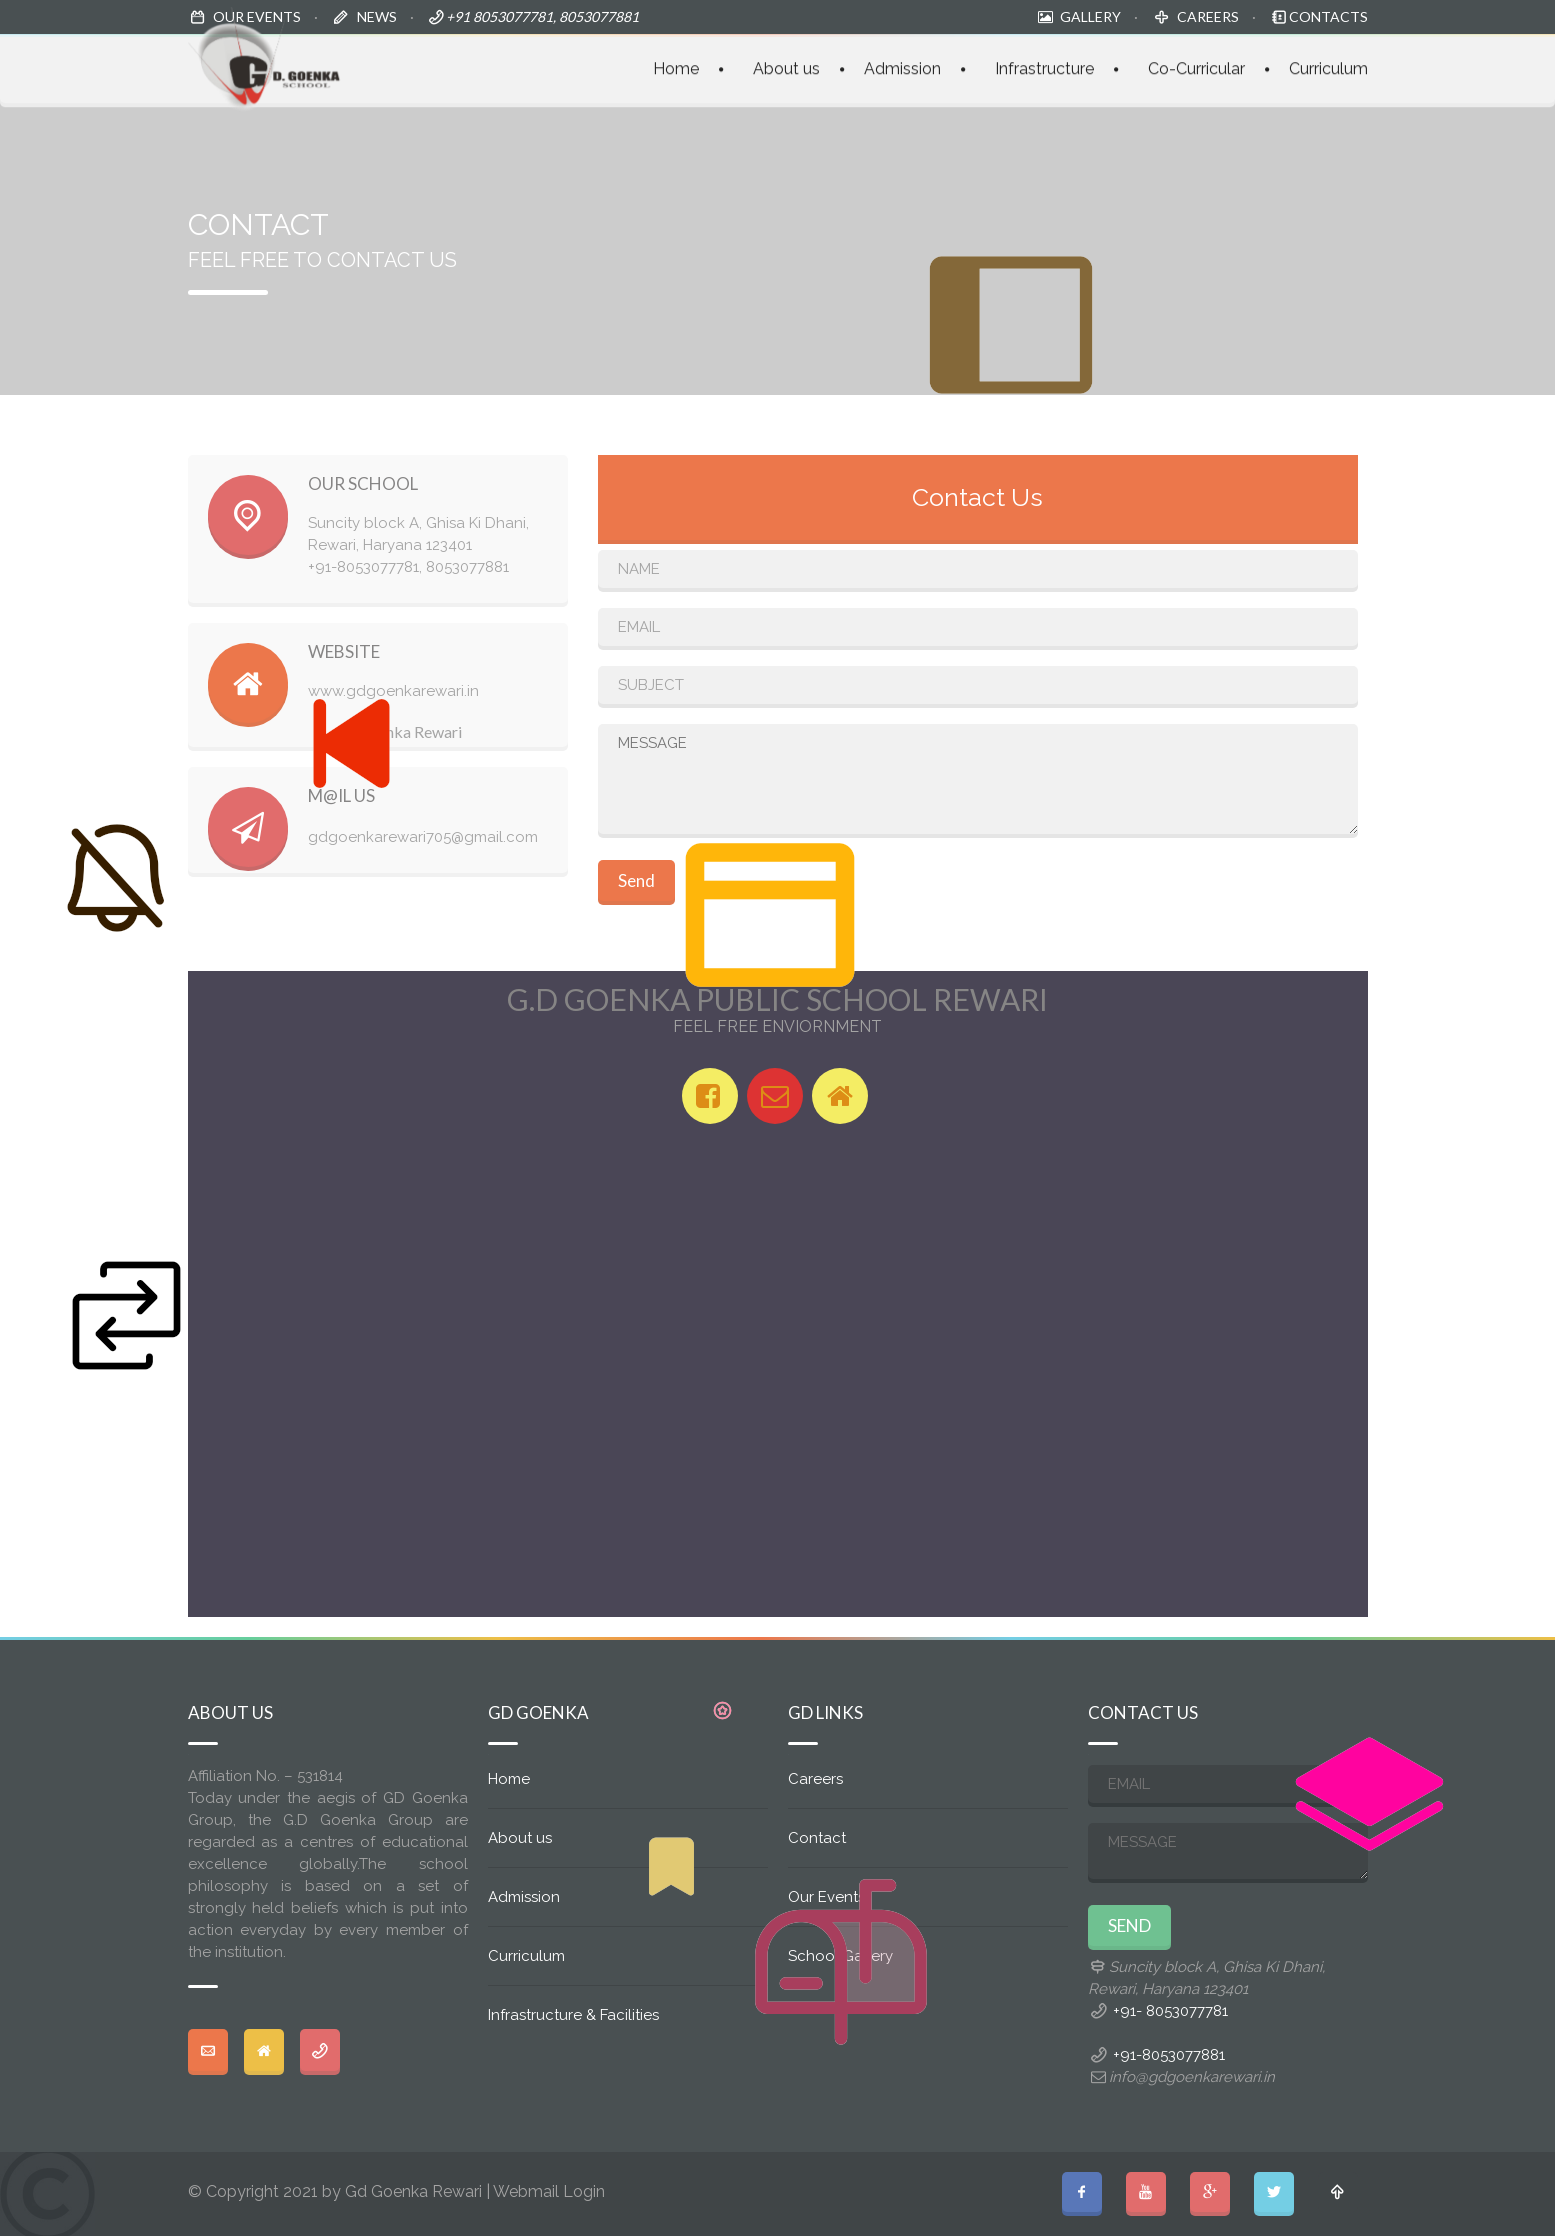 Image resolution: width=1555 pixels, height=2236 pixels. I want to click on view layers or stacked content, so click(1369, 1796).